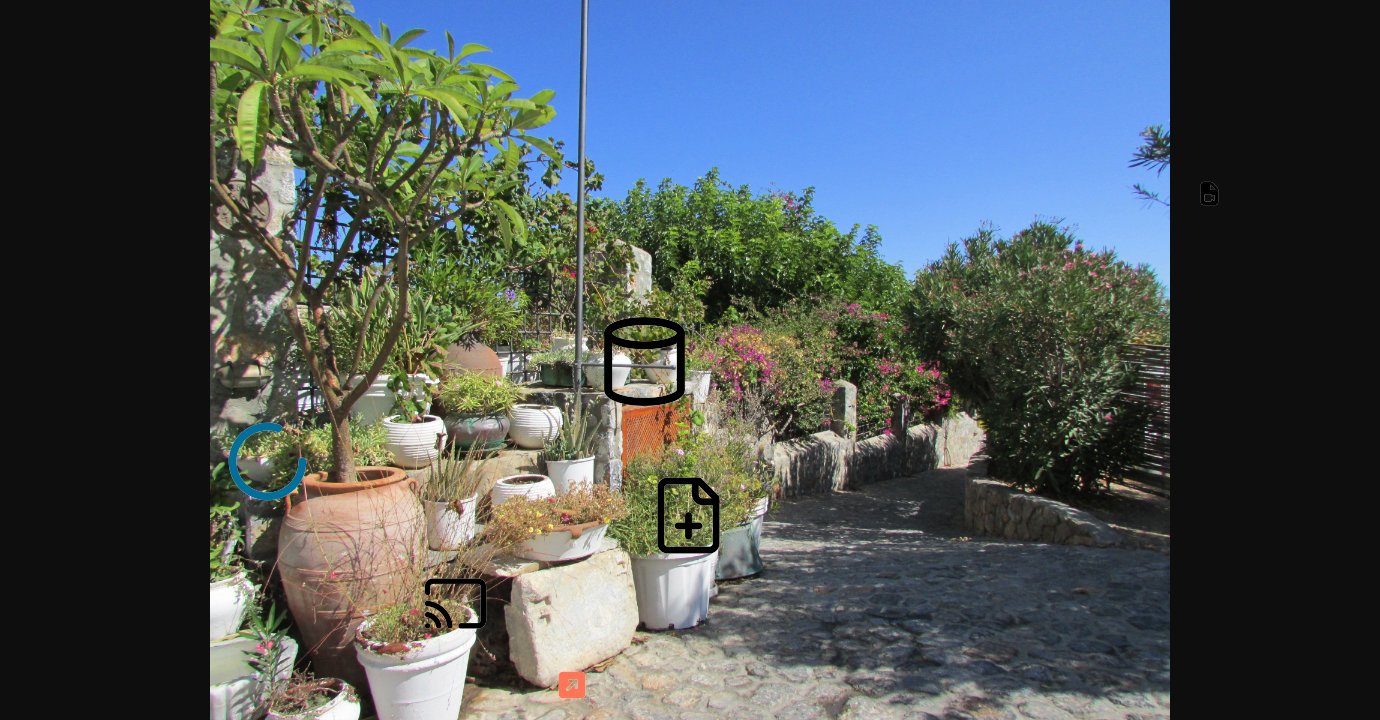 The image size is (1380, 720). Describe the element at coordinates (572, 685) in the screenshot. I see `open link in a new window or tab` at that location.